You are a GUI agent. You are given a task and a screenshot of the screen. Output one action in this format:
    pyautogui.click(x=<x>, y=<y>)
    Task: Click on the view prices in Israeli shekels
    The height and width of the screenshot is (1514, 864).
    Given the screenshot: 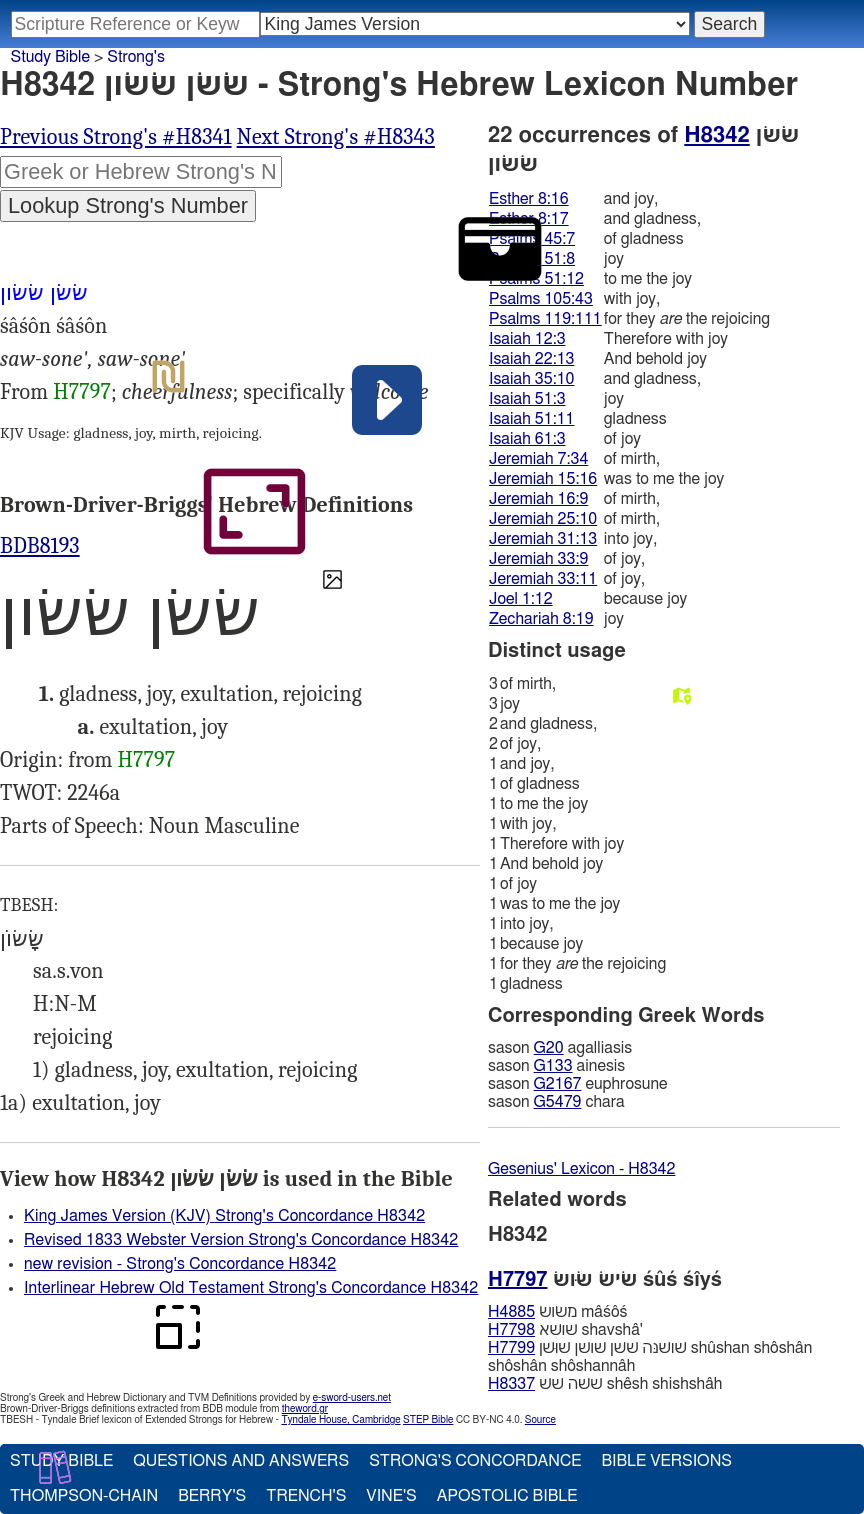 What is the action you would take?
    pyautogui.click(x=168, y=376)
    